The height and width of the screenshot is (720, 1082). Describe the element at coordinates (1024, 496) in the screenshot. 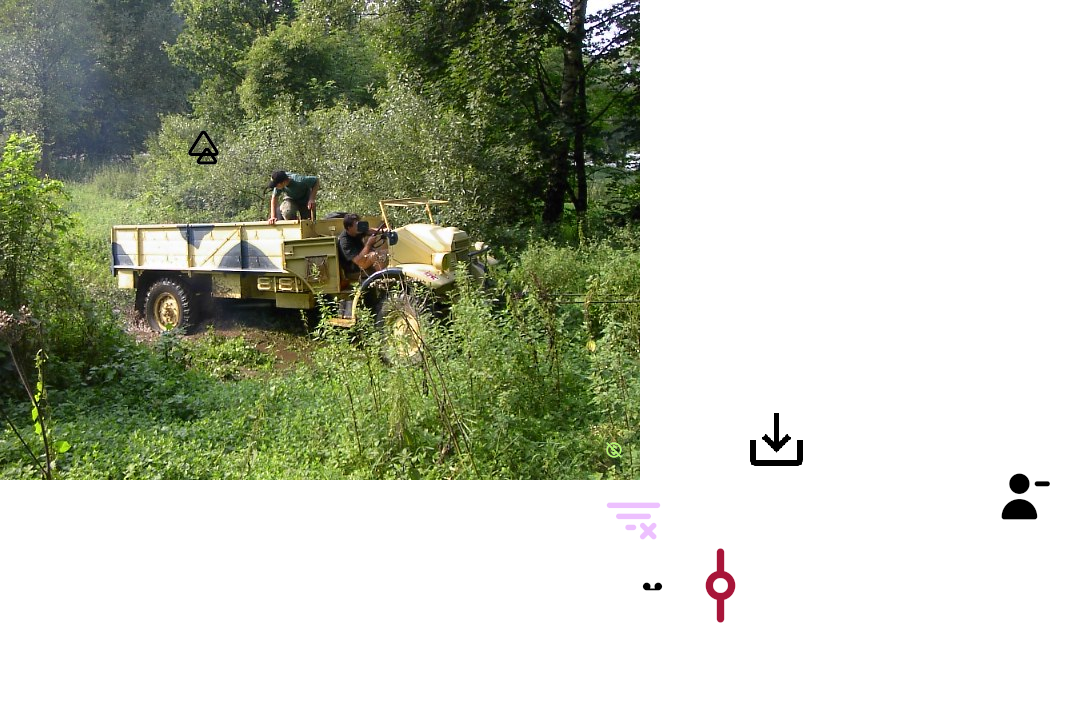

I see `remove a contact or friend` at that location.